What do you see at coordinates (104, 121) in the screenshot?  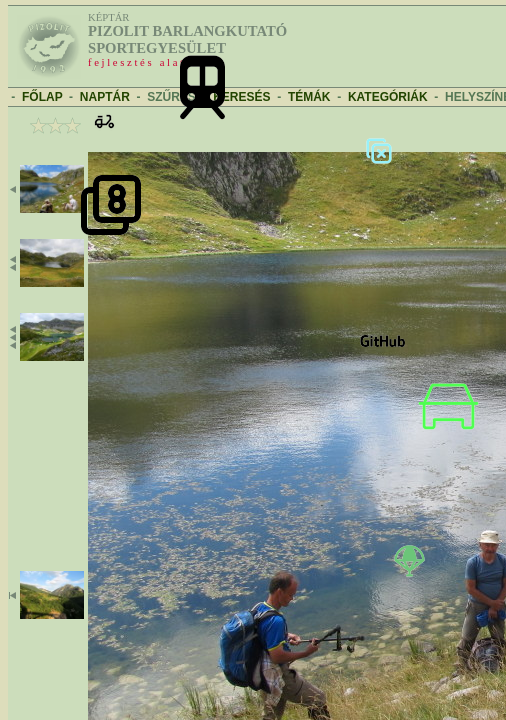 I see `select moped or scooter delivery option` at bounding box center [104, 121].